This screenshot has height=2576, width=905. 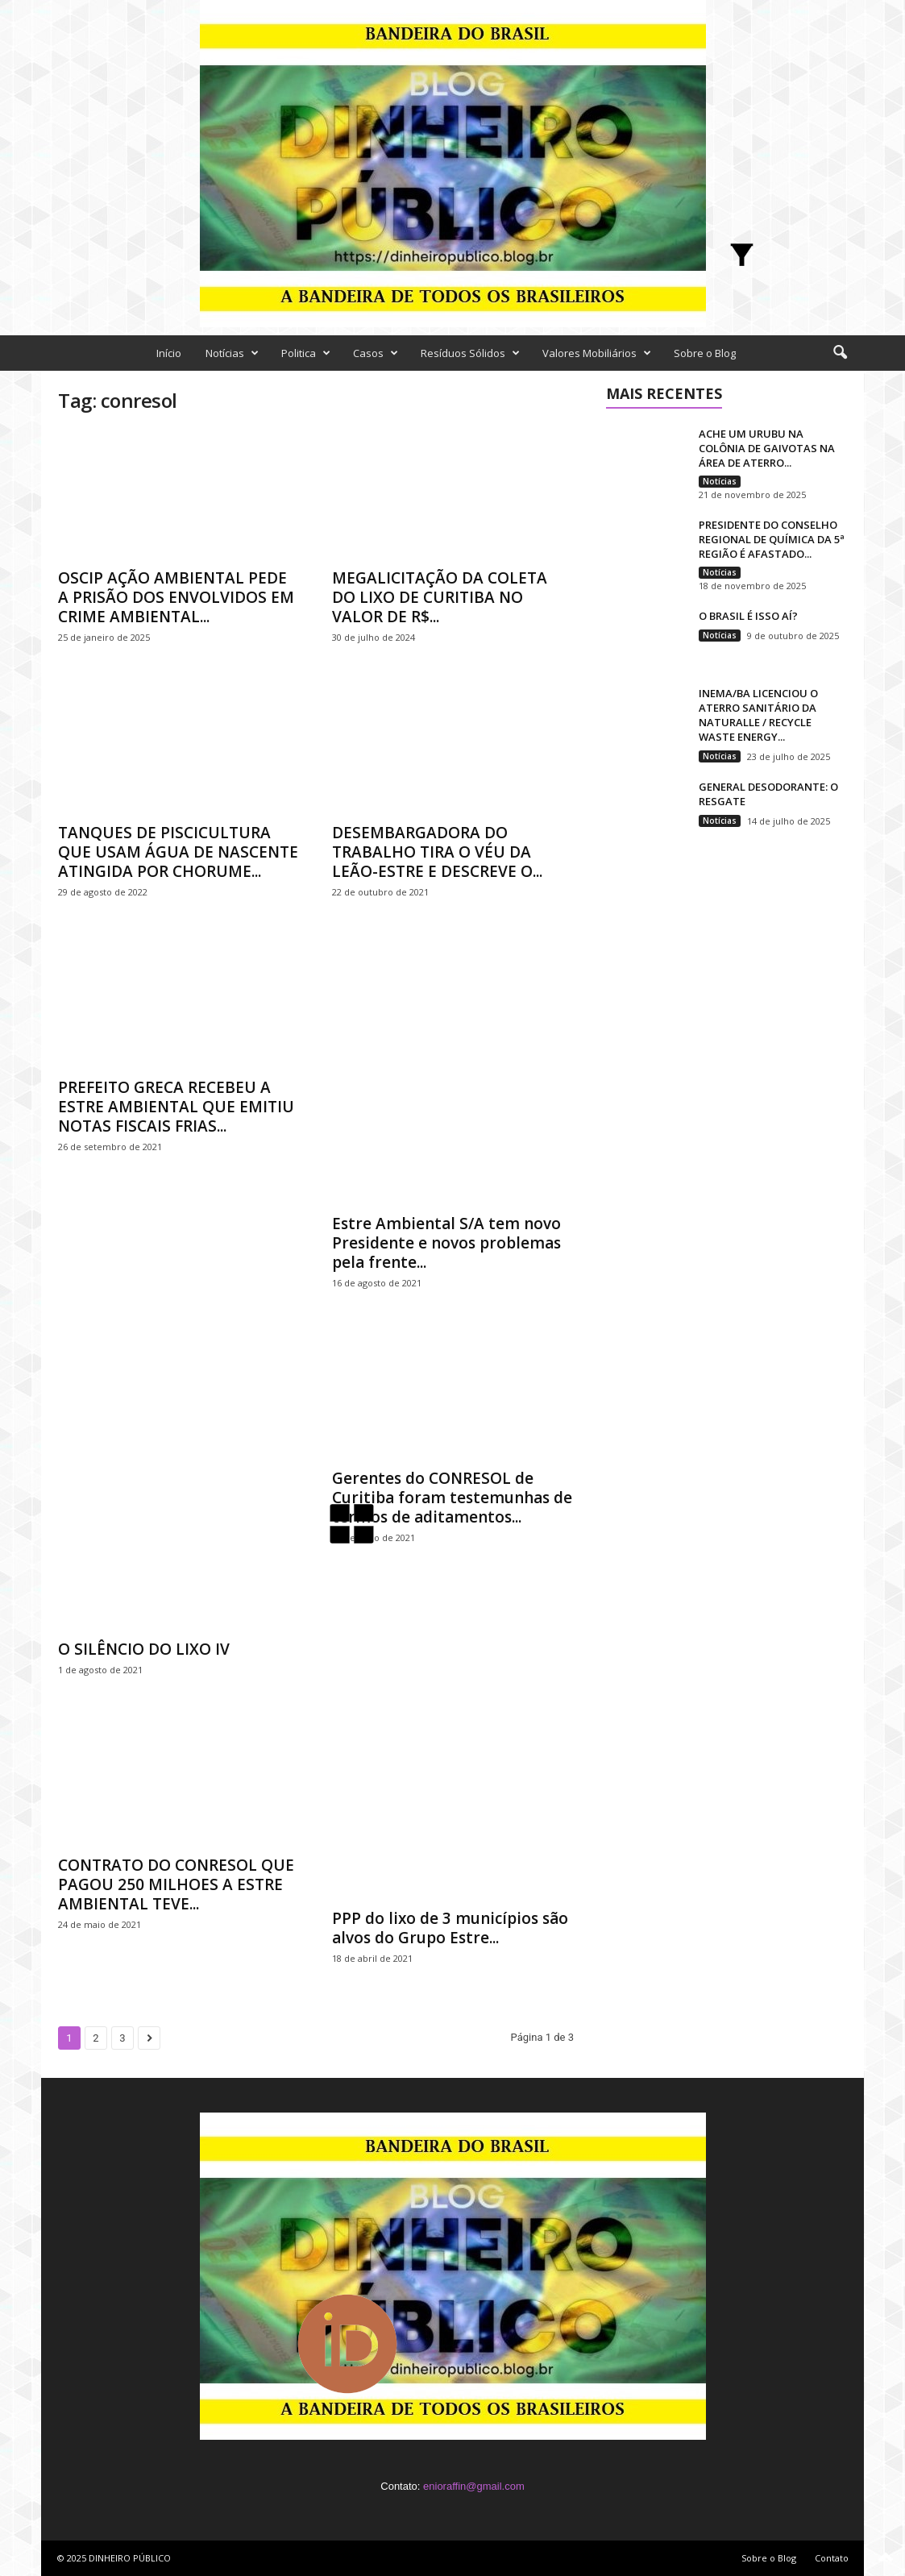 I want to click on link to ORCID researcher profile, so click(x=347, y=2344).